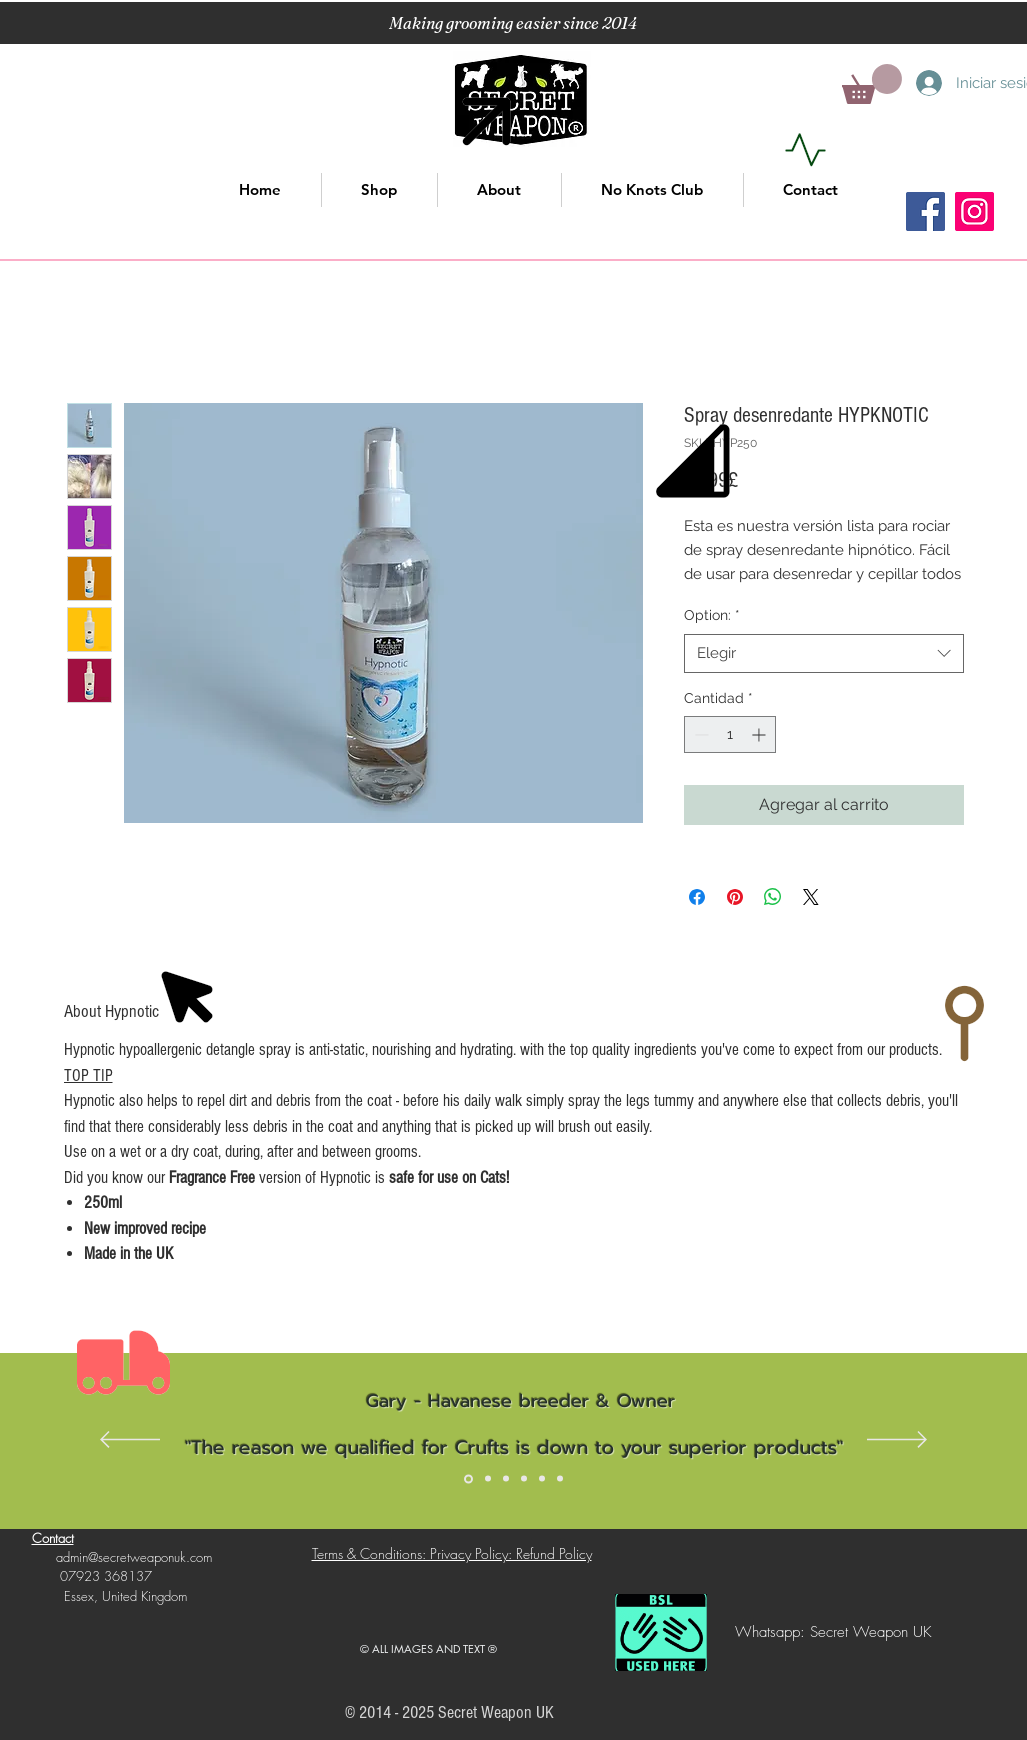 This screenshot has width=1027, height=1740. I want to click on mark a location on the map, so click(964, 1023).